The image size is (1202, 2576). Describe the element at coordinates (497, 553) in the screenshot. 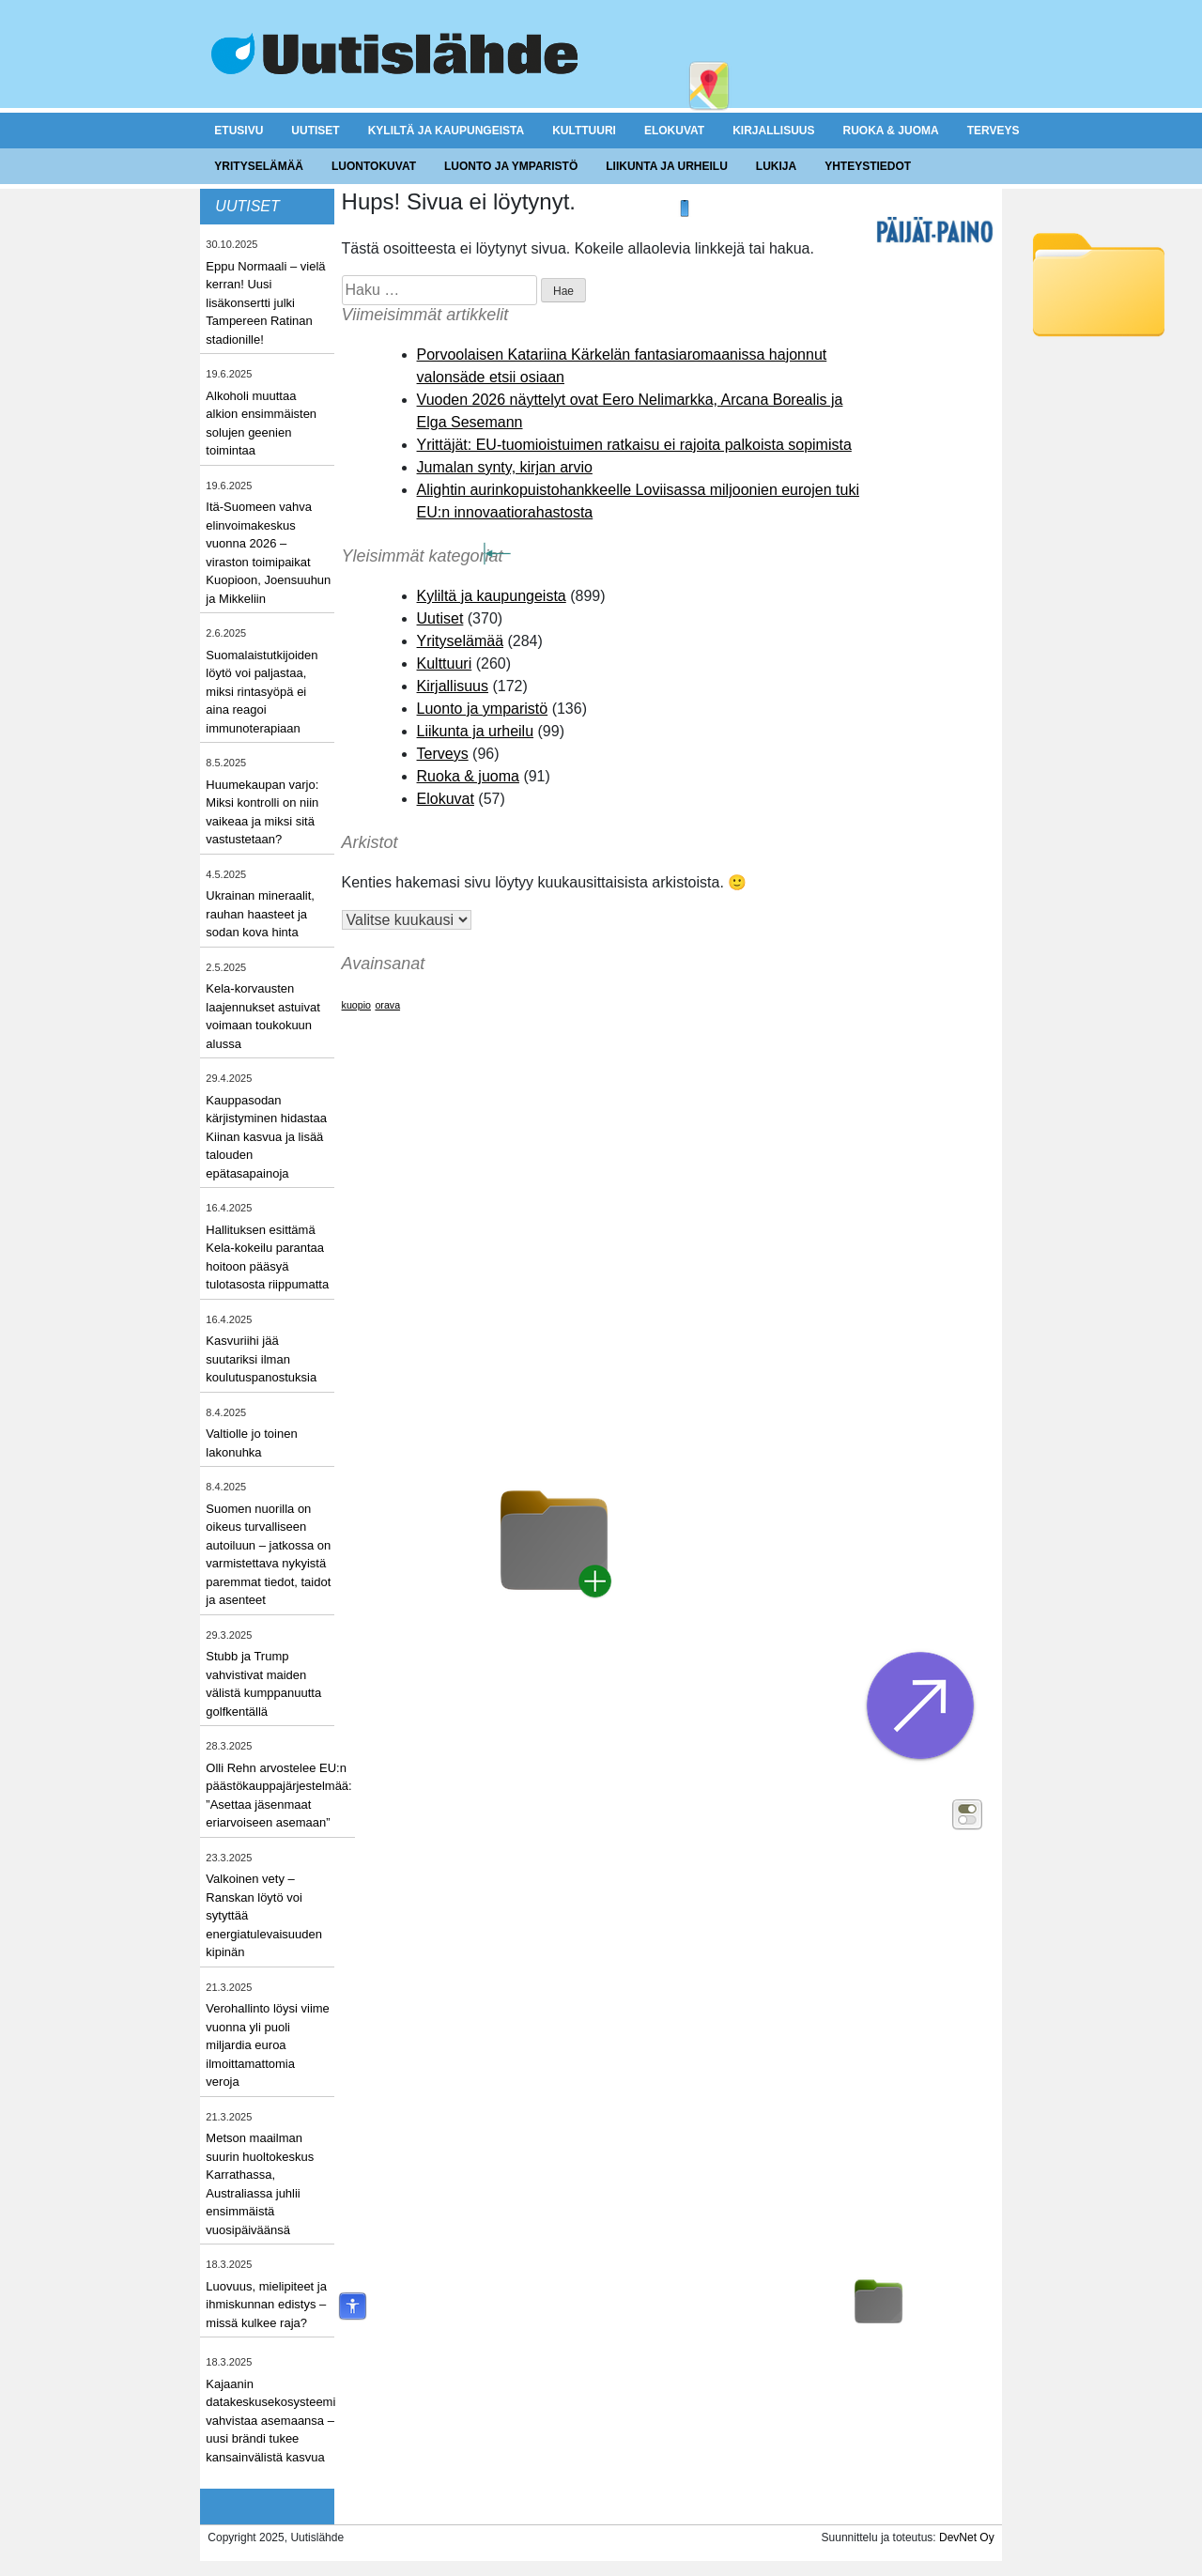

I see `go to the first item in a list or sequence` at that location.